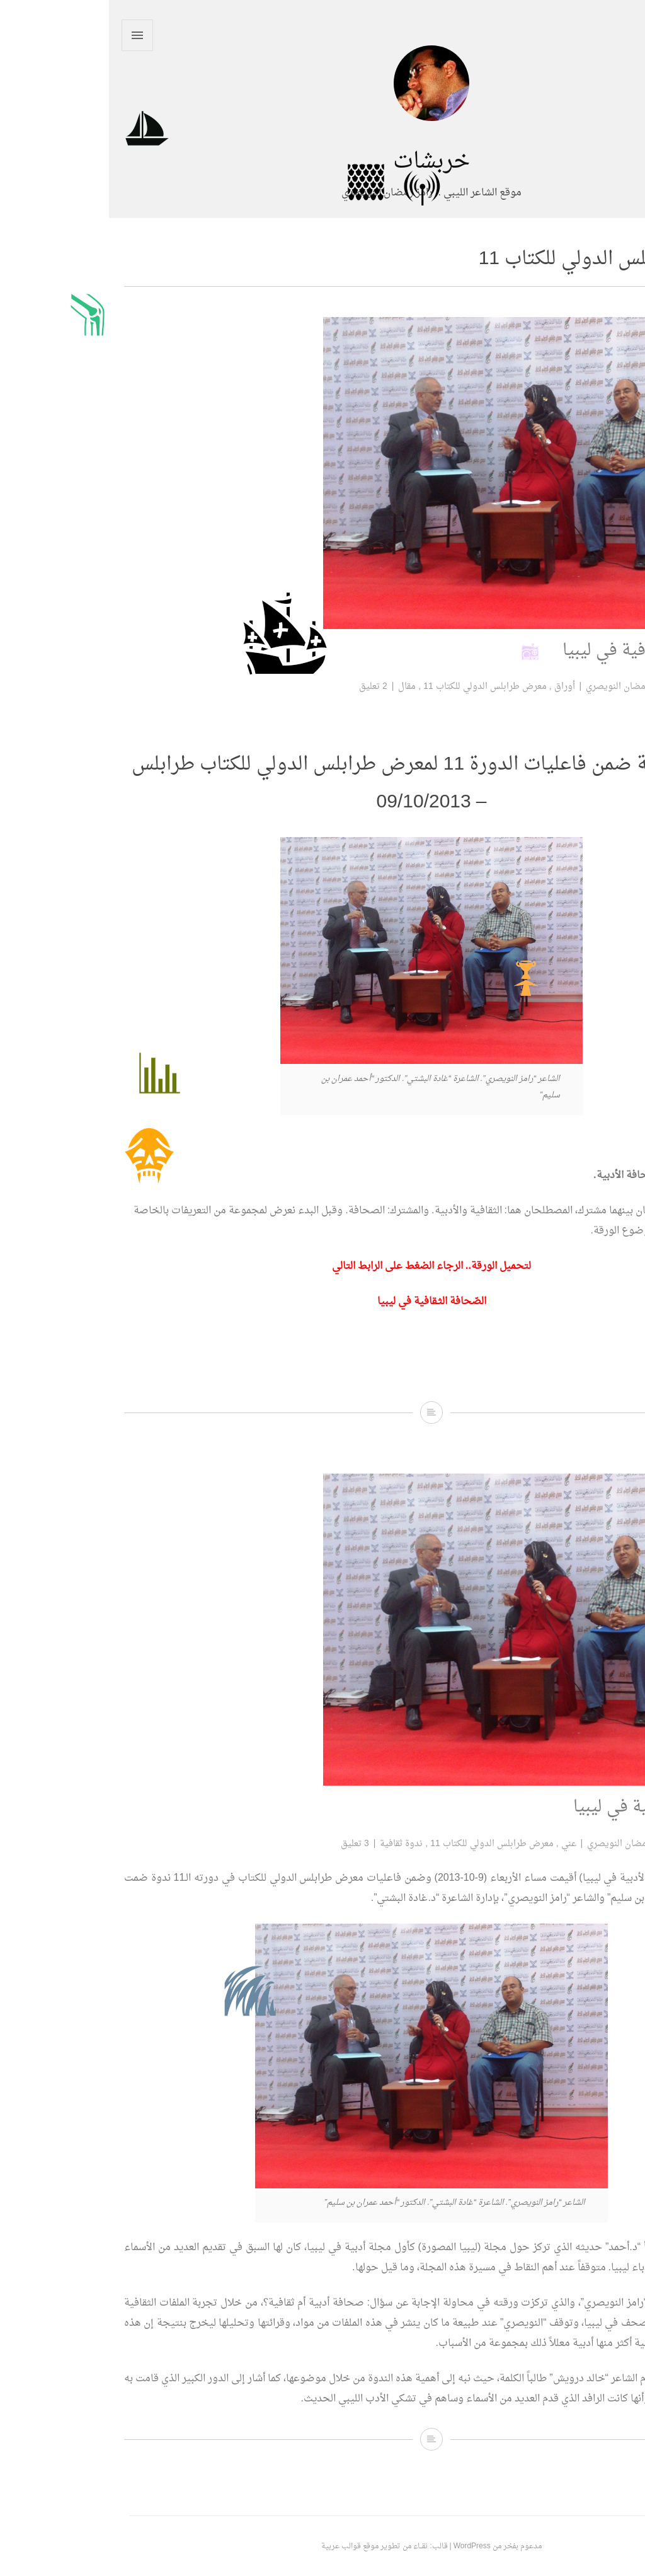 The height and width of the screenshot is (2576, 645). What do you see at coordinates (422, 187) in the screenshot?
I see `indicates active signal or broadcast status` at bounding box center [422, 187].